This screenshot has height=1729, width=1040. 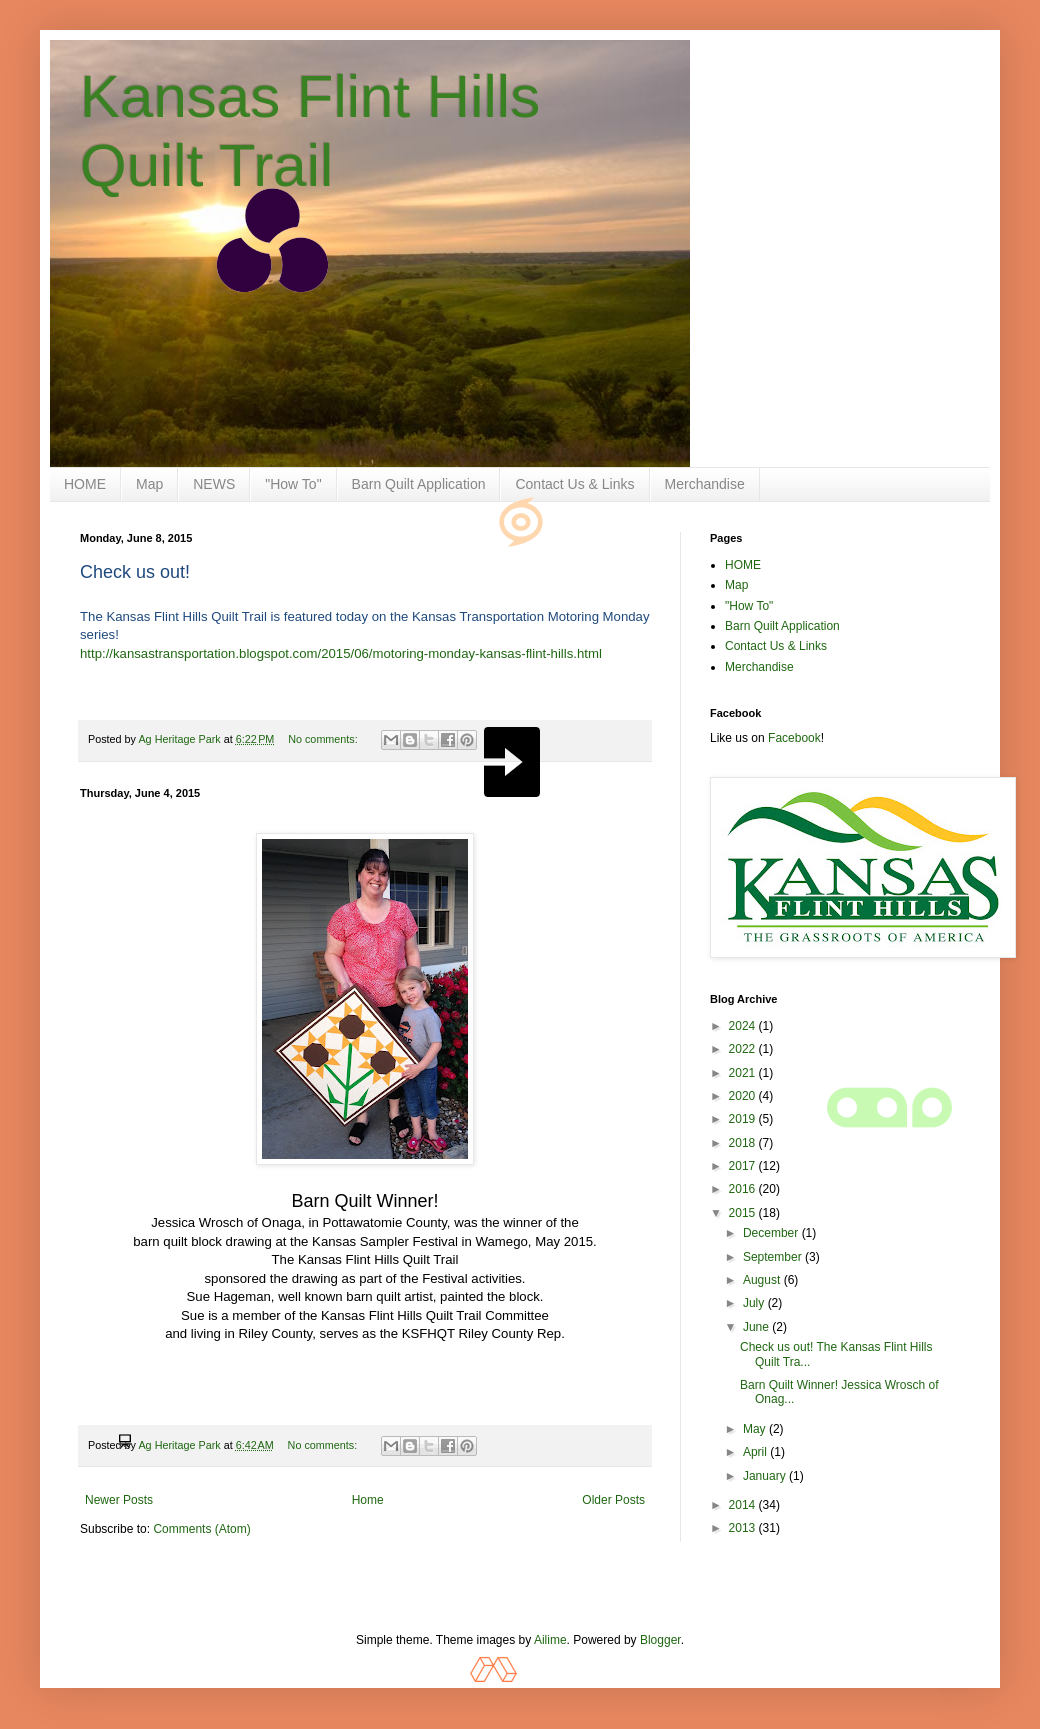 What do you see at coordinates (512, 762) in the screenshot?
I see `log in to your account` at bounding box center [512, 762].